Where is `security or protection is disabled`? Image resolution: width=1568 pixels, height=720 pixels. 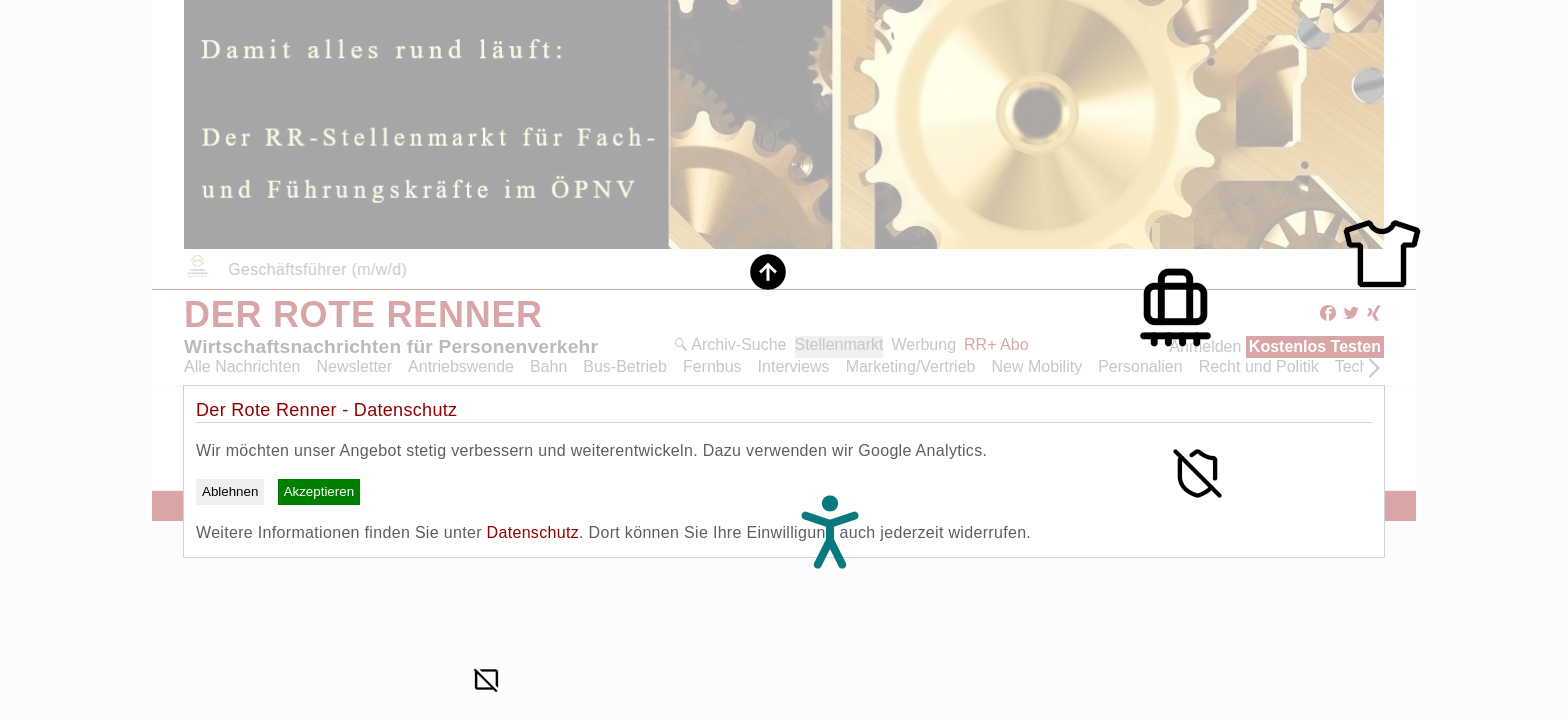
security or protection is disabled is located at coordinates (1197, 473).